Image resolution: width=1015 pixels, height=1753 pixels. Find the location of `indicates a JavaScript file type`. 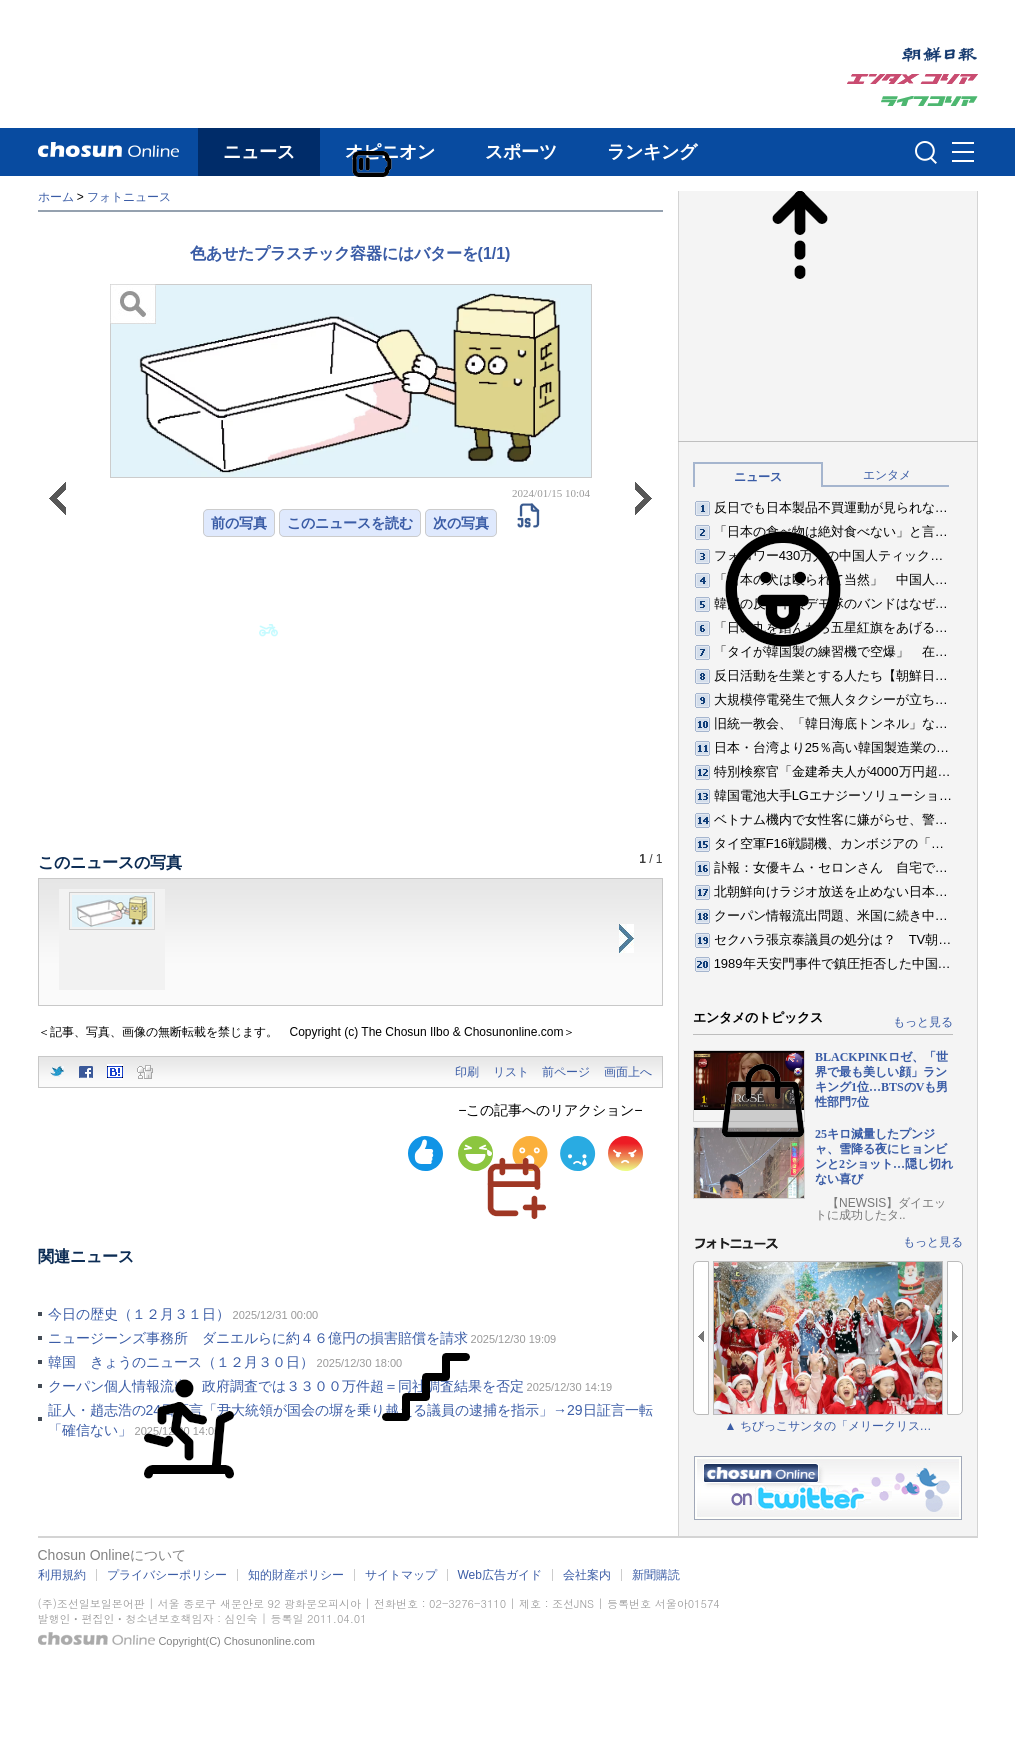

indicates a JavaScript file type is located at coordinates (529, 515).